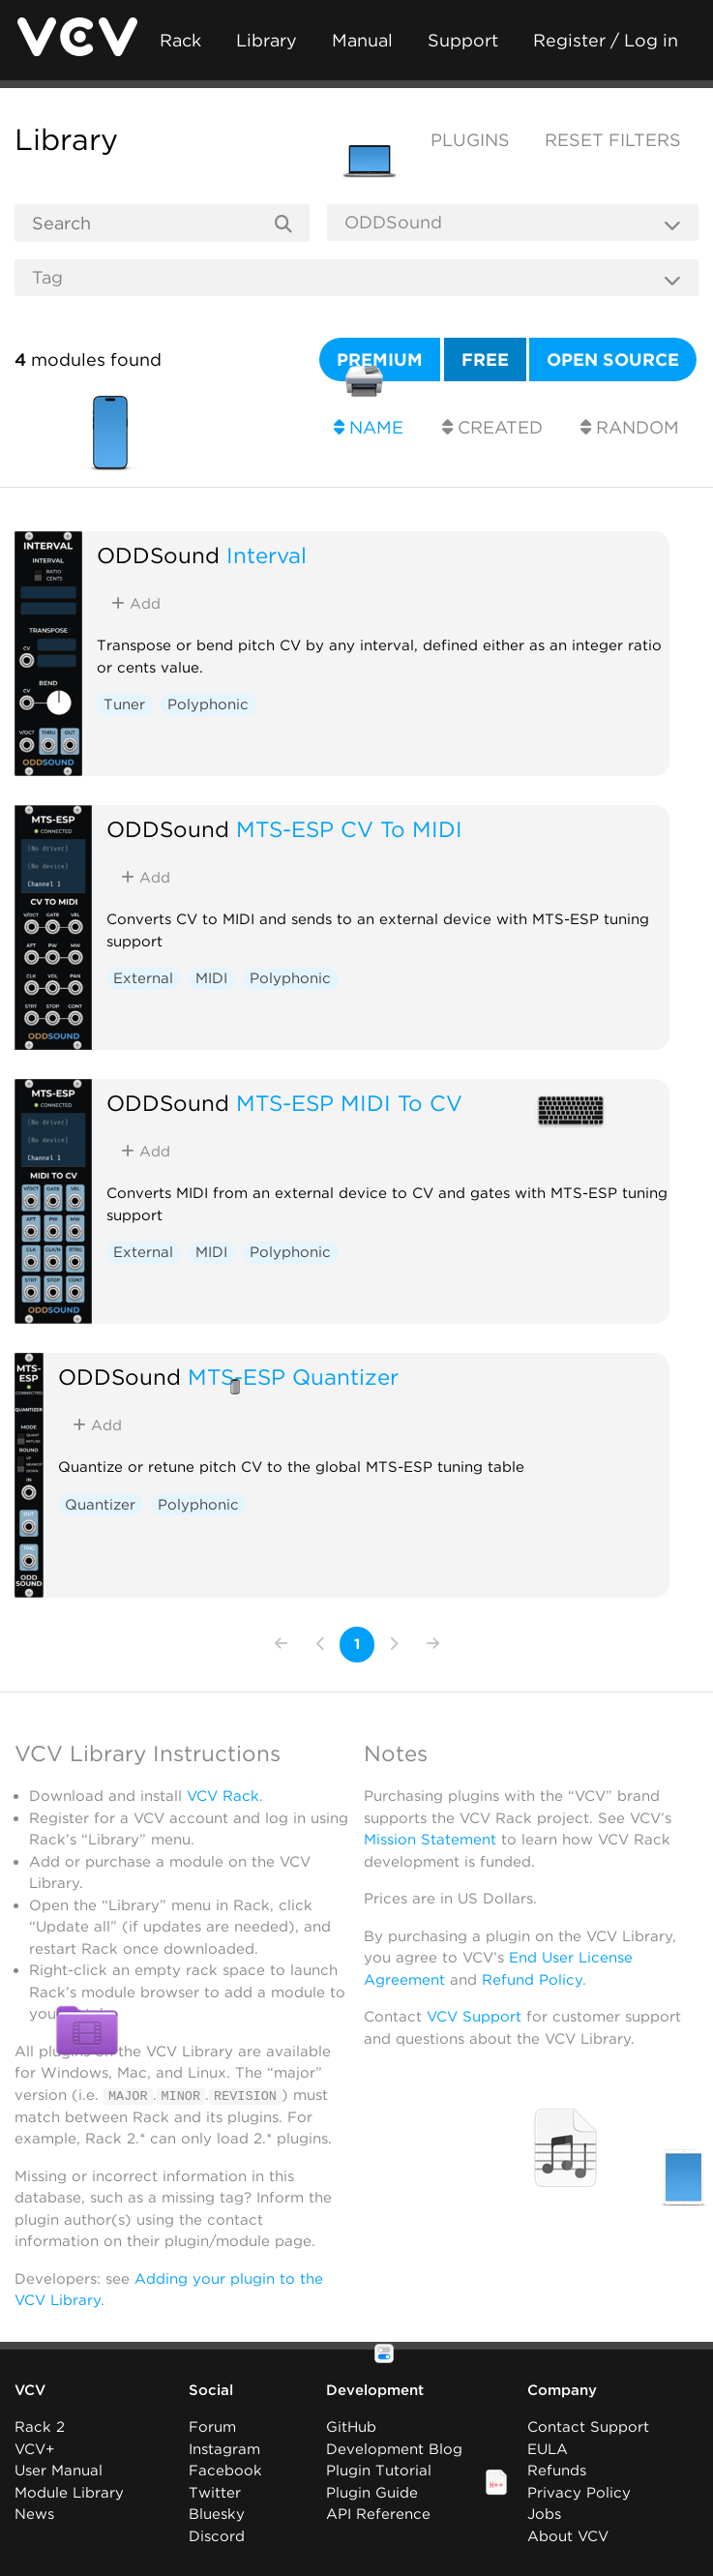 Image resolution: width=713 pixels, height=2576 pixels. Describe the element at coordinates (110, 434) in the screenshot. I see `iPhone 16 Pro device icon` at that location.